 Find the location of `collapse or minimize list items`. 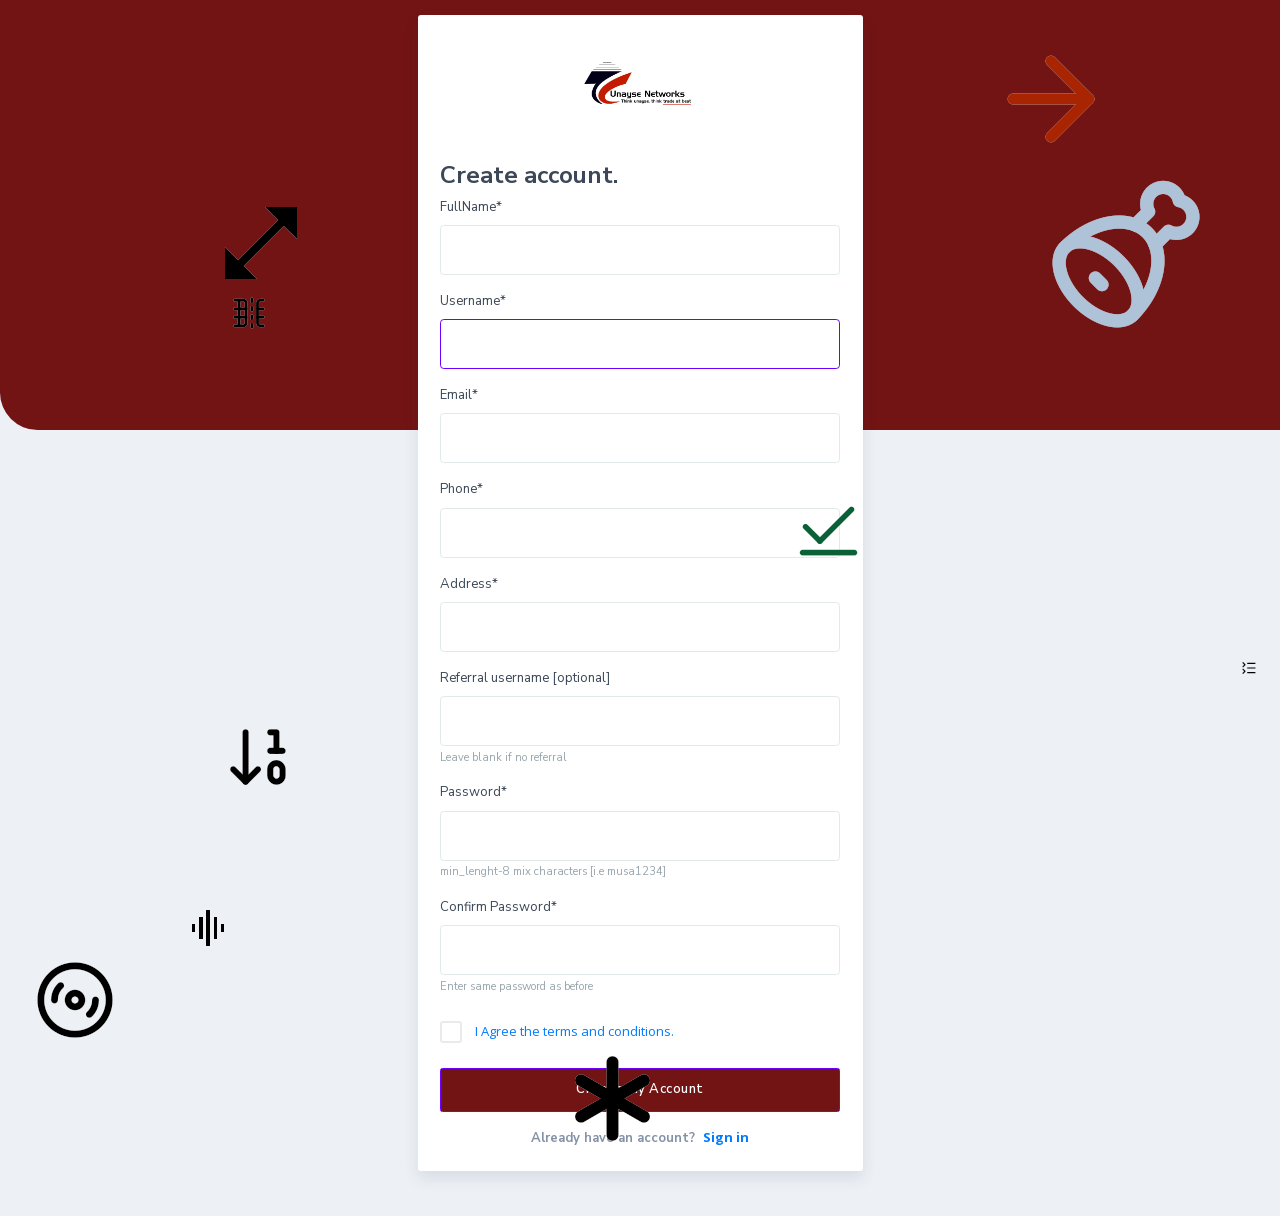

collapse or minimize list items is located at coordinates (1249, 668).